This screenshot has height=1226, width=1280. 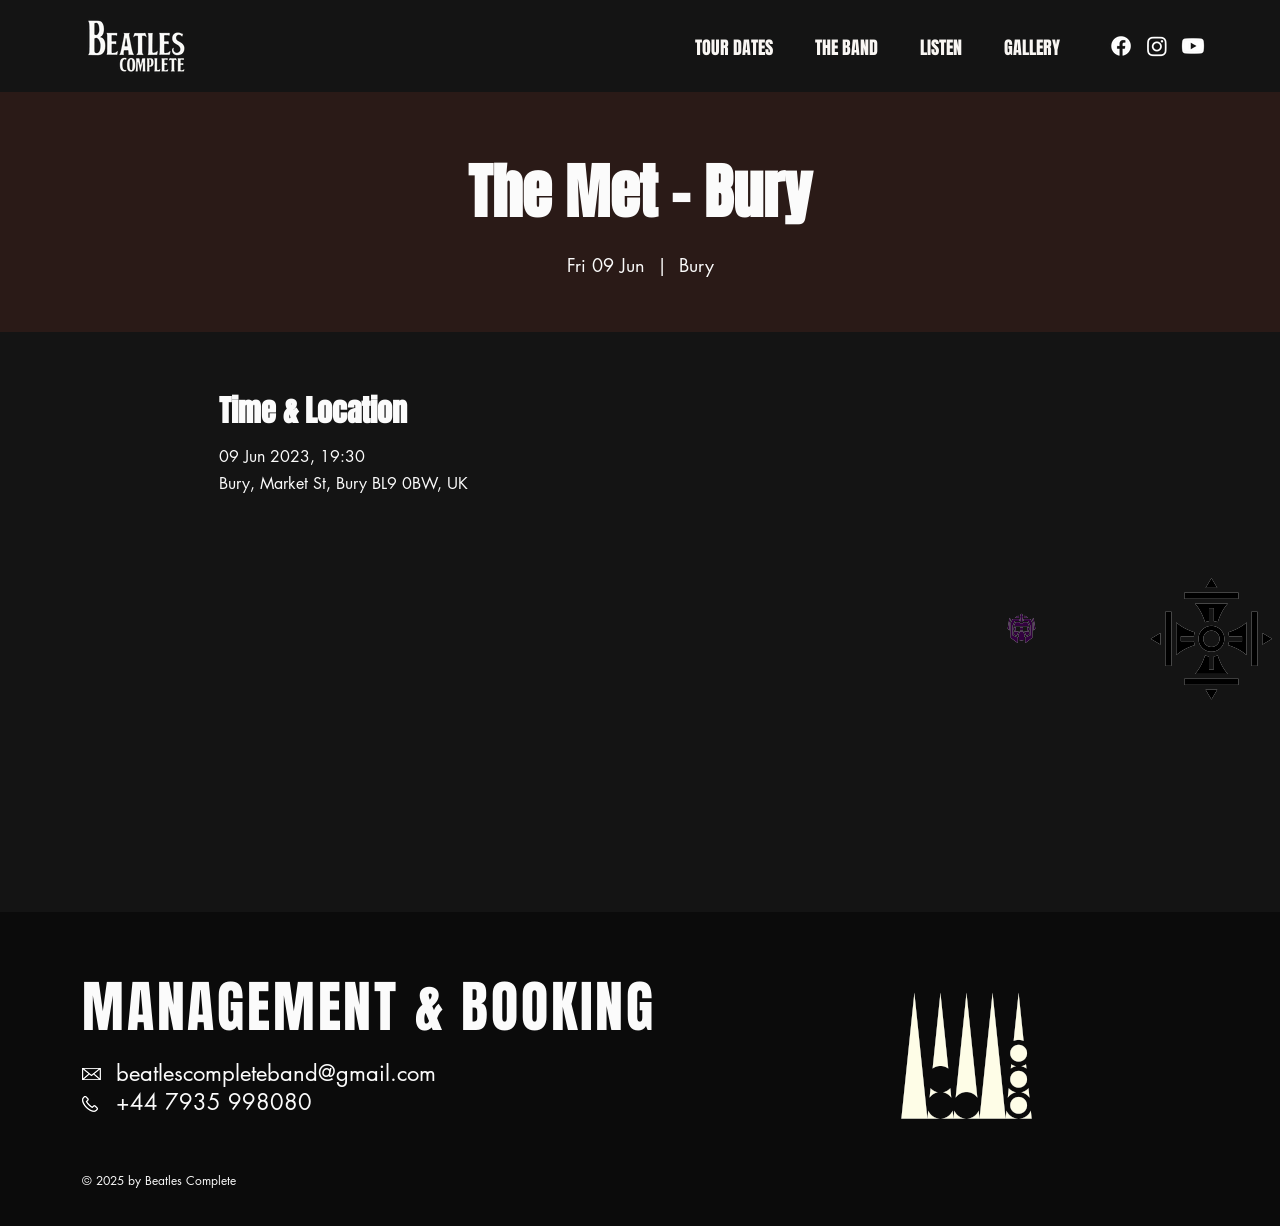 What do you see at coordinates (966, 1053) in the screenshot?
I see `play backgammon` at bounding box center [966, 1053].